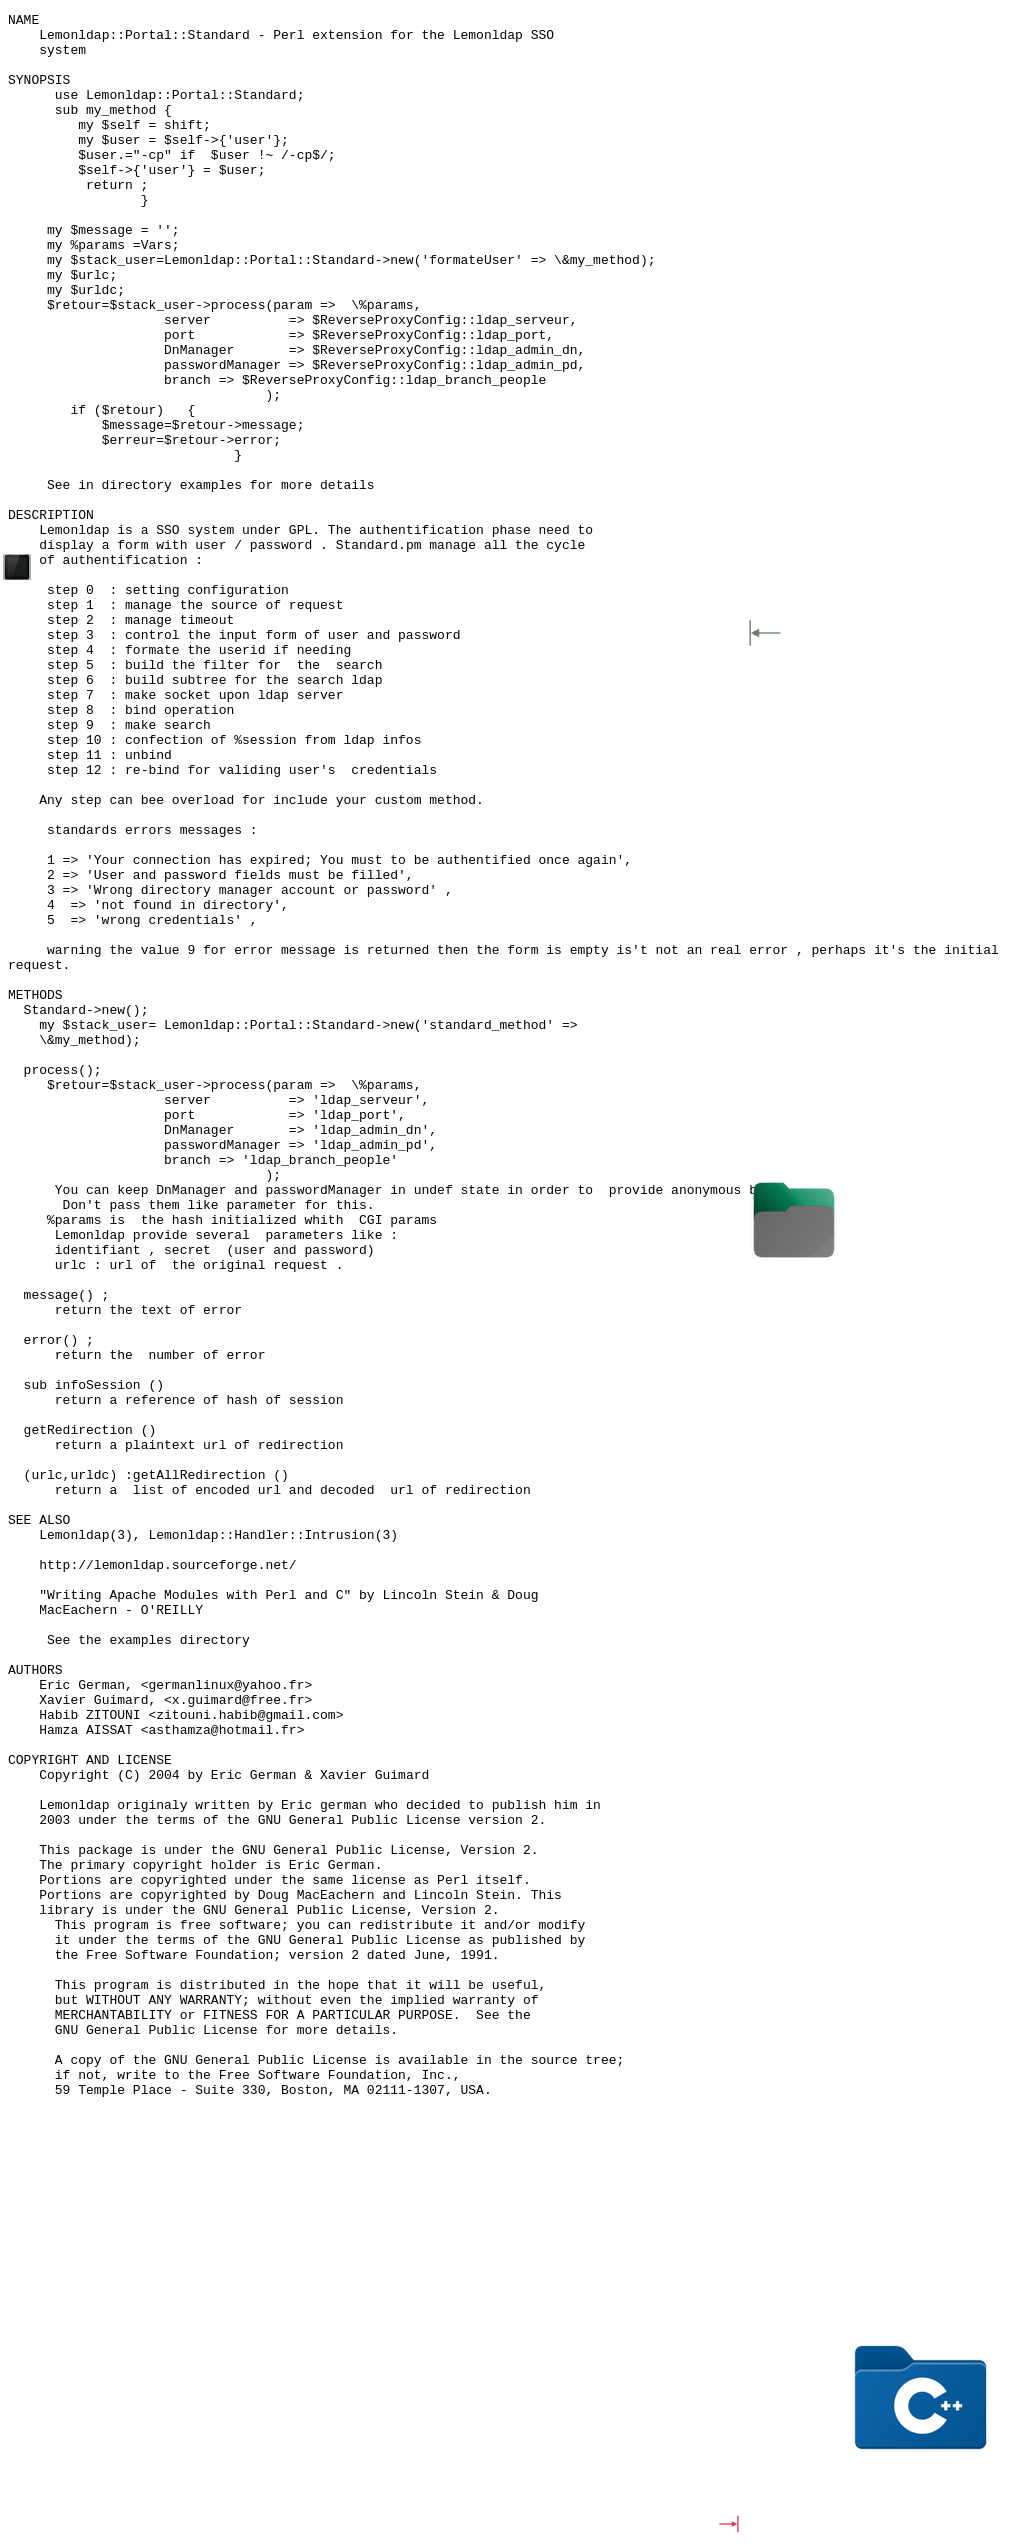 The width and height of the screenshot is (1024, 2546). I want to click on skip to the last item in a list or queue, so click(729, 2524).